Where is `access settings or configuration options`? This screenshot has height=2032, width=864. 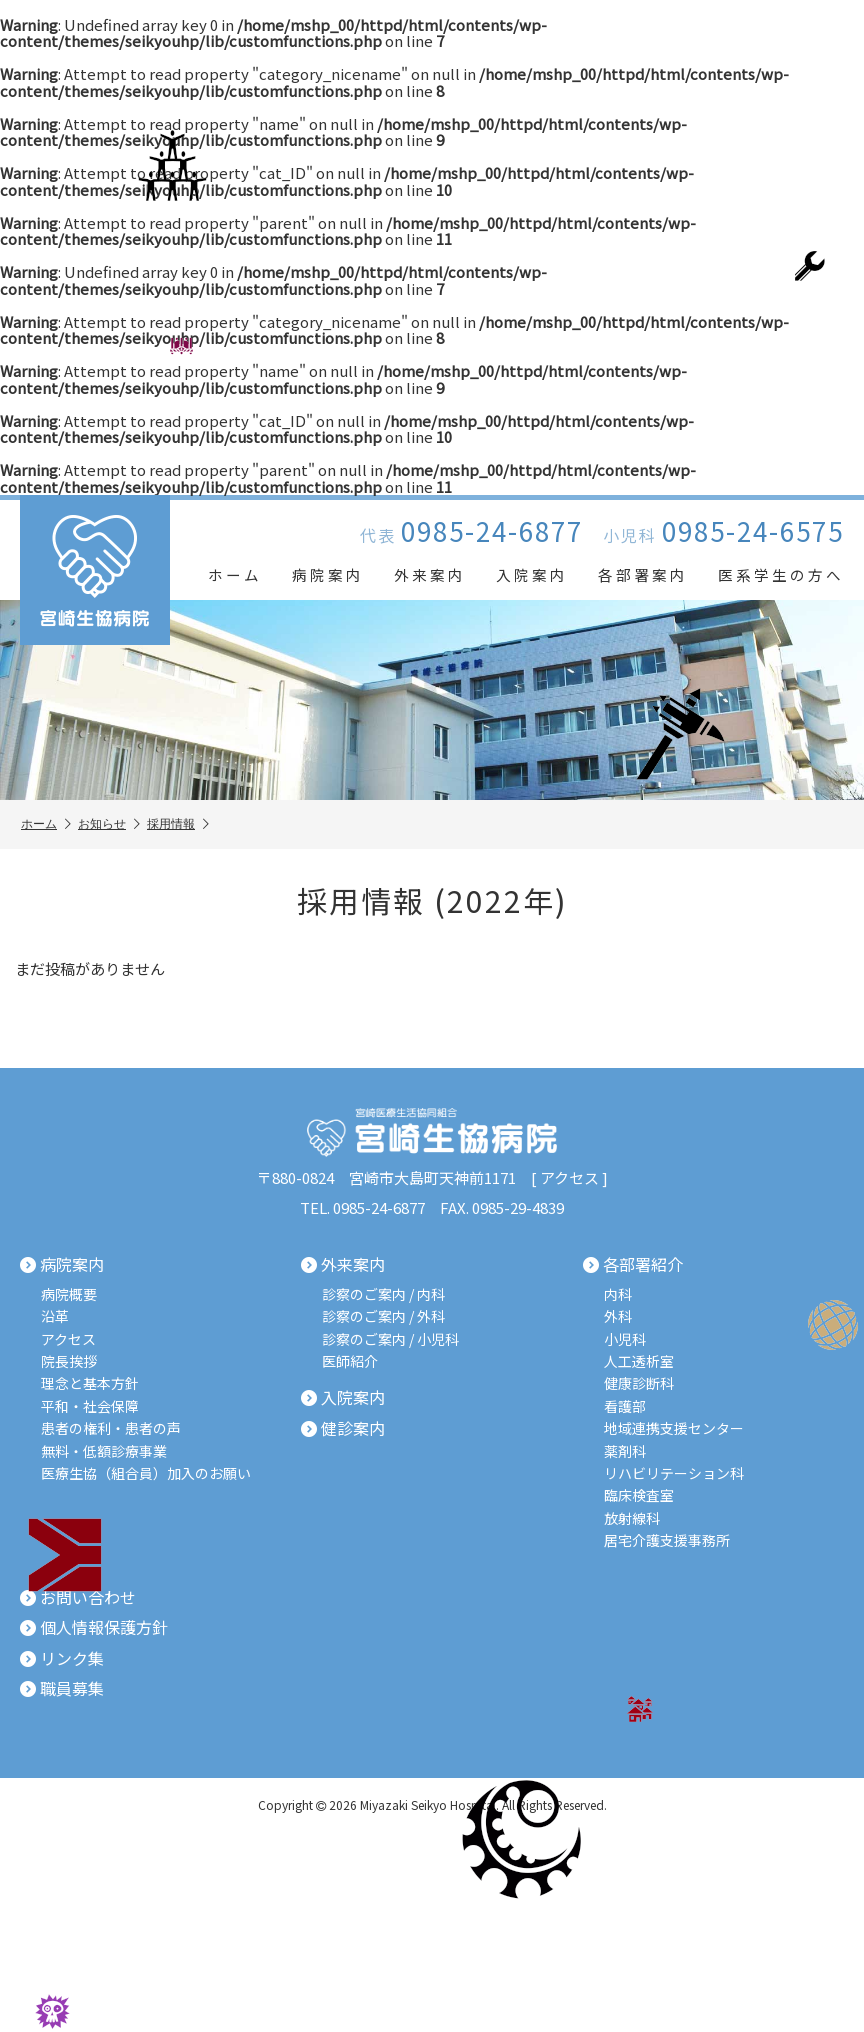
access settings or configuration options is located at coordinates (810, 266).